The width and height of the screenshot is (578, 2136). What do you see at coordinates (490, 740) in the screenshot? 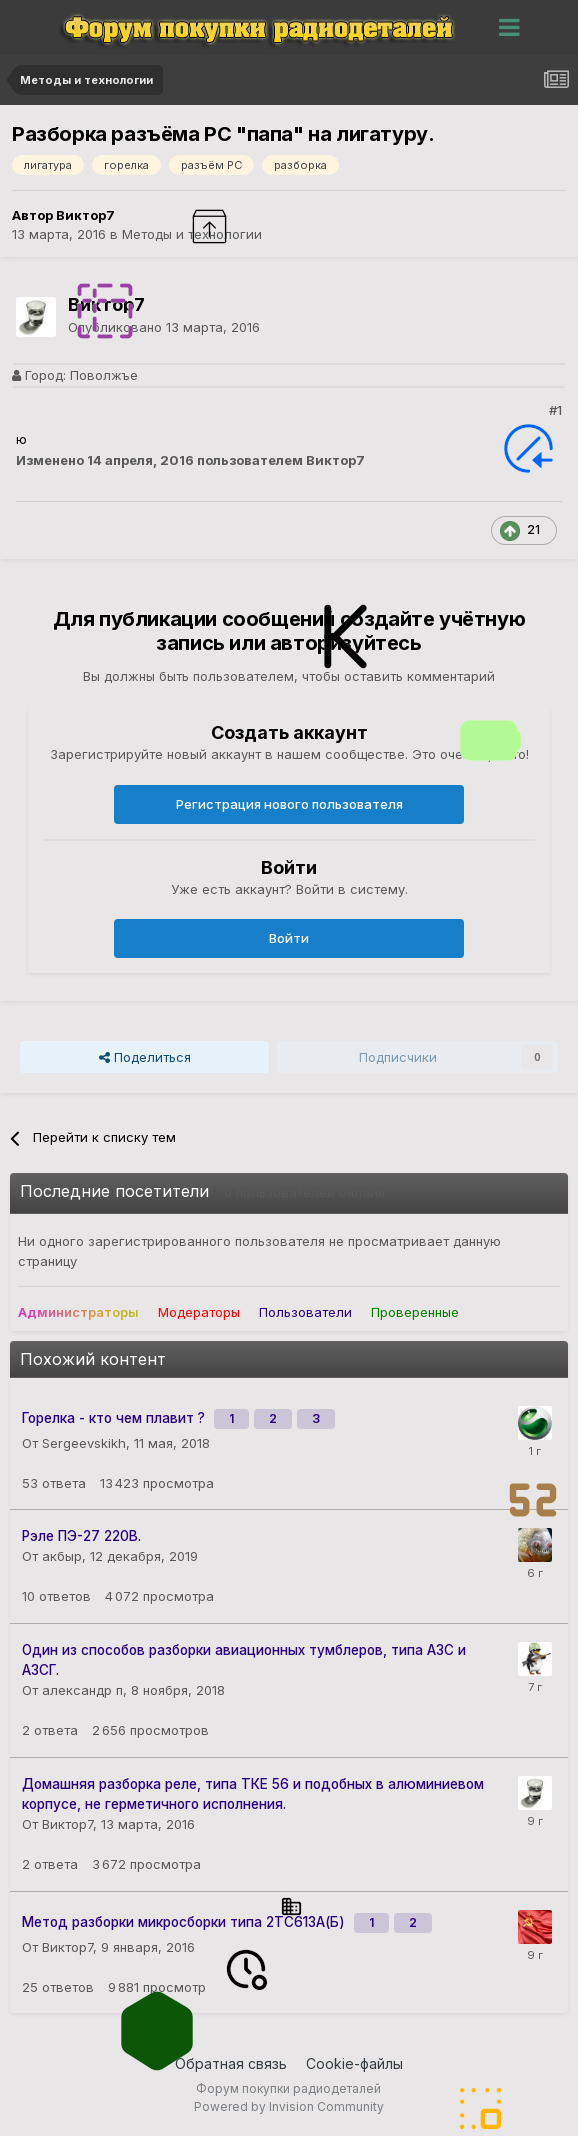
I see `indicates current battery level` at bounding box center [490, 740].